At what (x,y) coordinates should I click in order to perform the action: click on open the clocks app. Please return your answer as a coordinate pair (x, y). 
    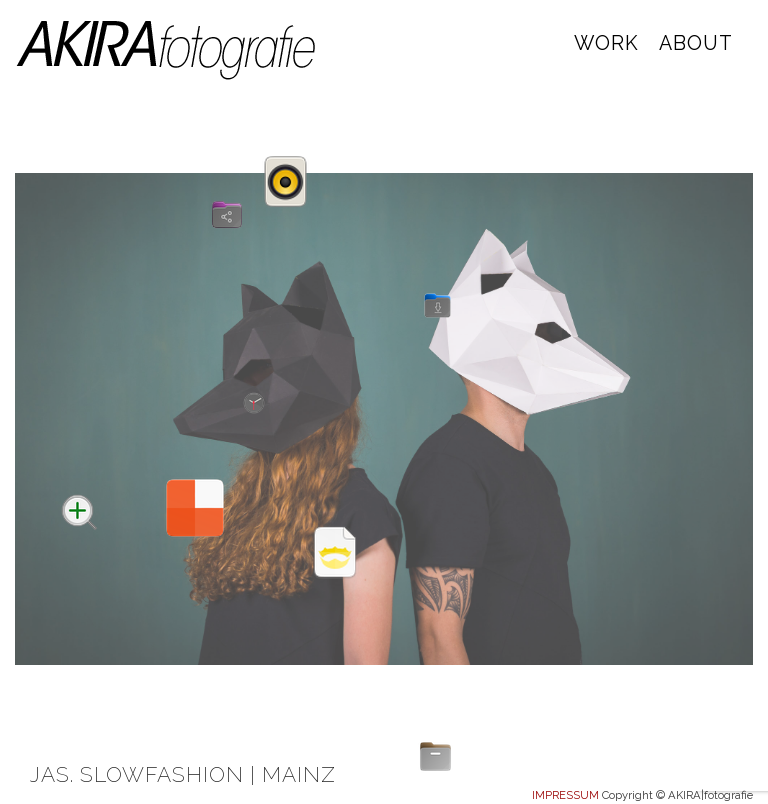
    Looking at the image, I should click on (254, 403).